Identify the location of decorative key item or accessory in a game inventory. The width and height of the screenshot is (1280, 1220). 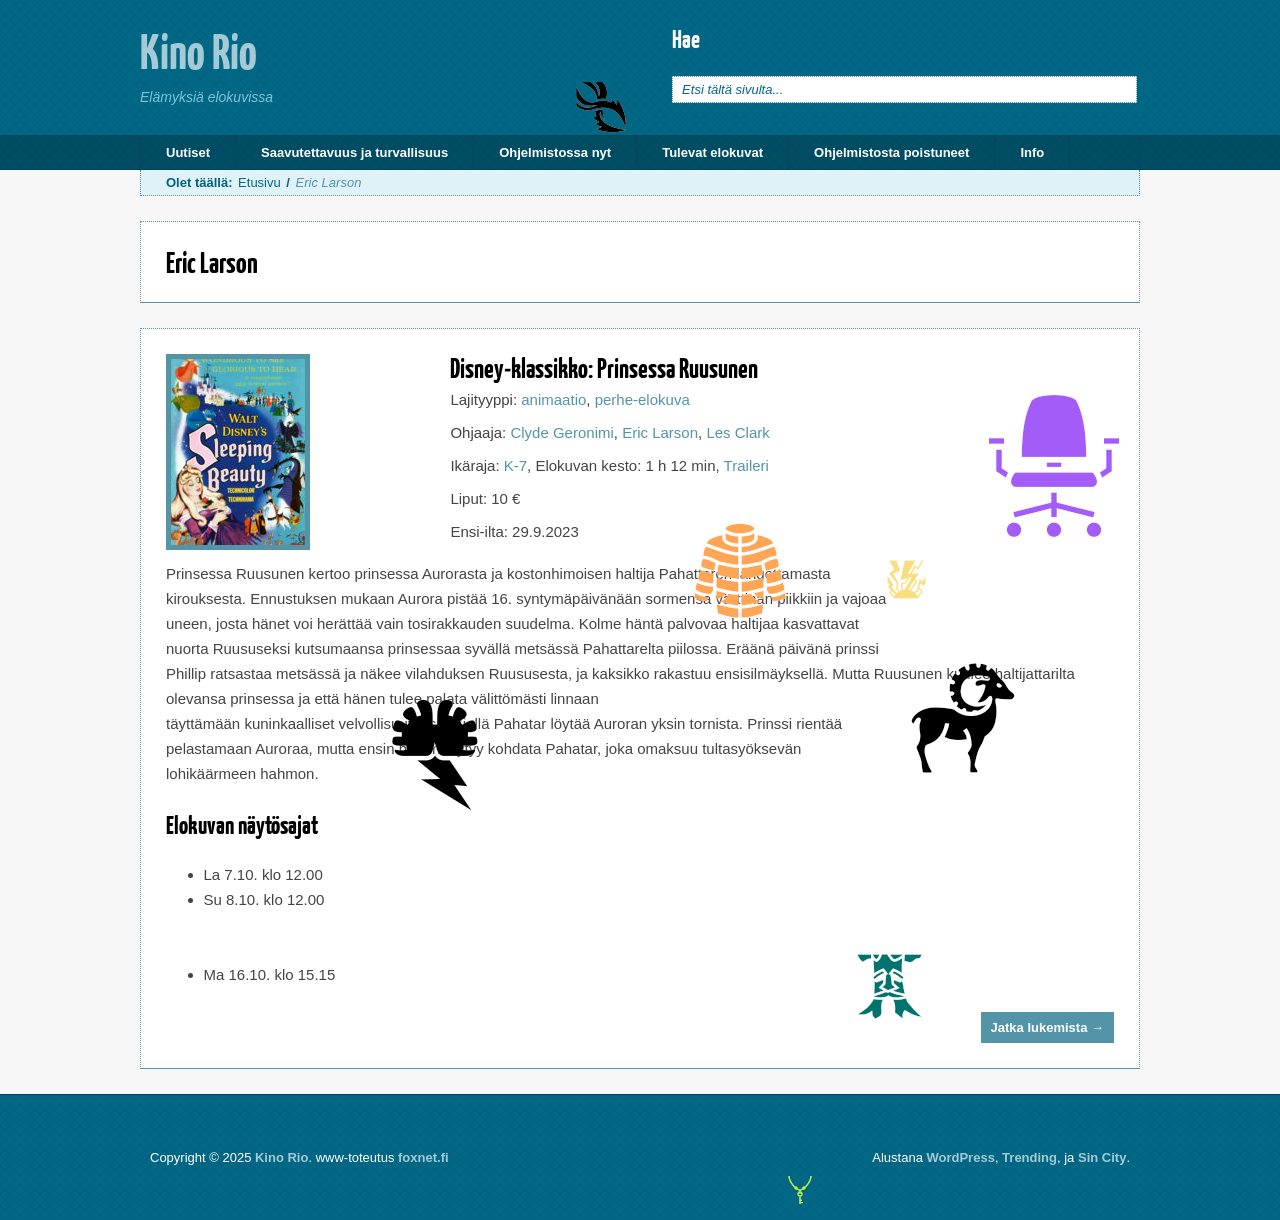
(800, 1190).